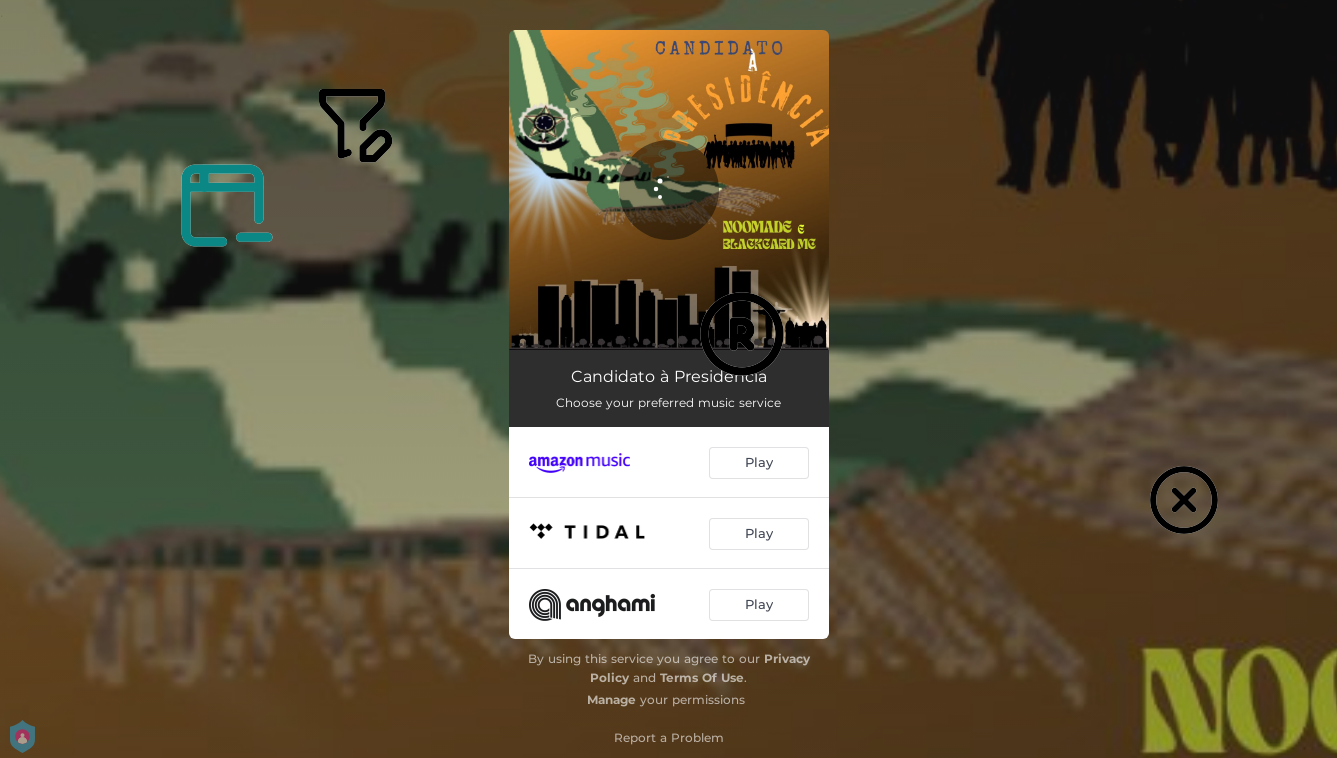 This screenshot has width=1337, height=758. Describe the element at coordinates (222, 205) in the screenshot. I see `remove a browser tab or window` at that location.